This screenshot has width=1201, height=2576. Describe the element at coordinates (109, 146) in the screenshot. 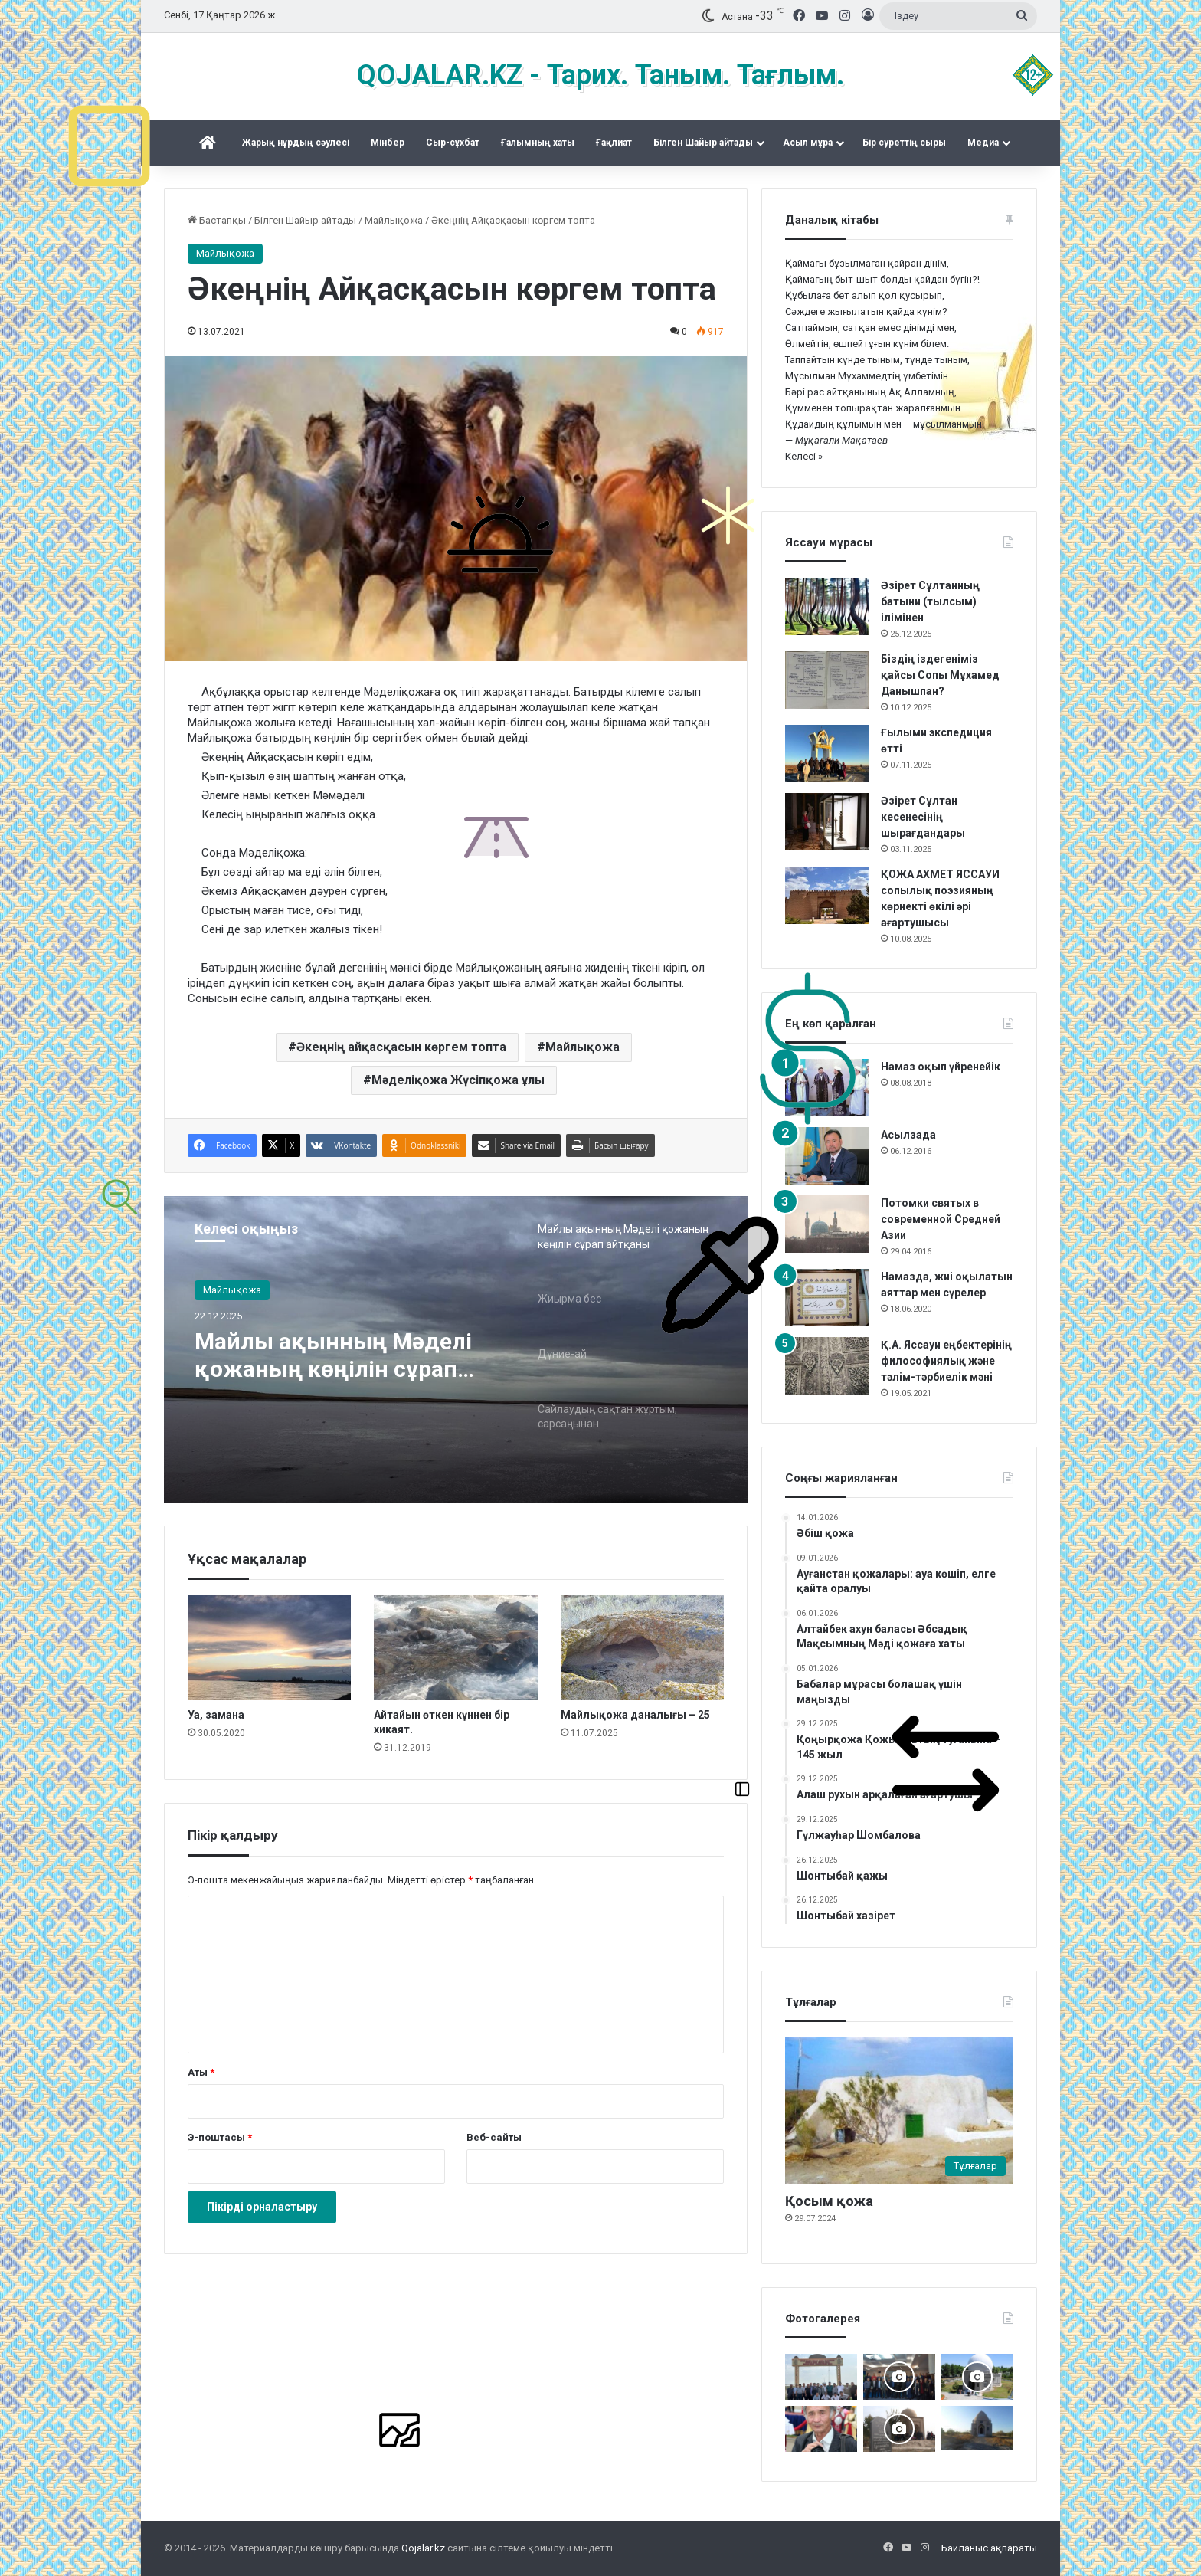

I see `unchecked checkbox or selection state` at that location.